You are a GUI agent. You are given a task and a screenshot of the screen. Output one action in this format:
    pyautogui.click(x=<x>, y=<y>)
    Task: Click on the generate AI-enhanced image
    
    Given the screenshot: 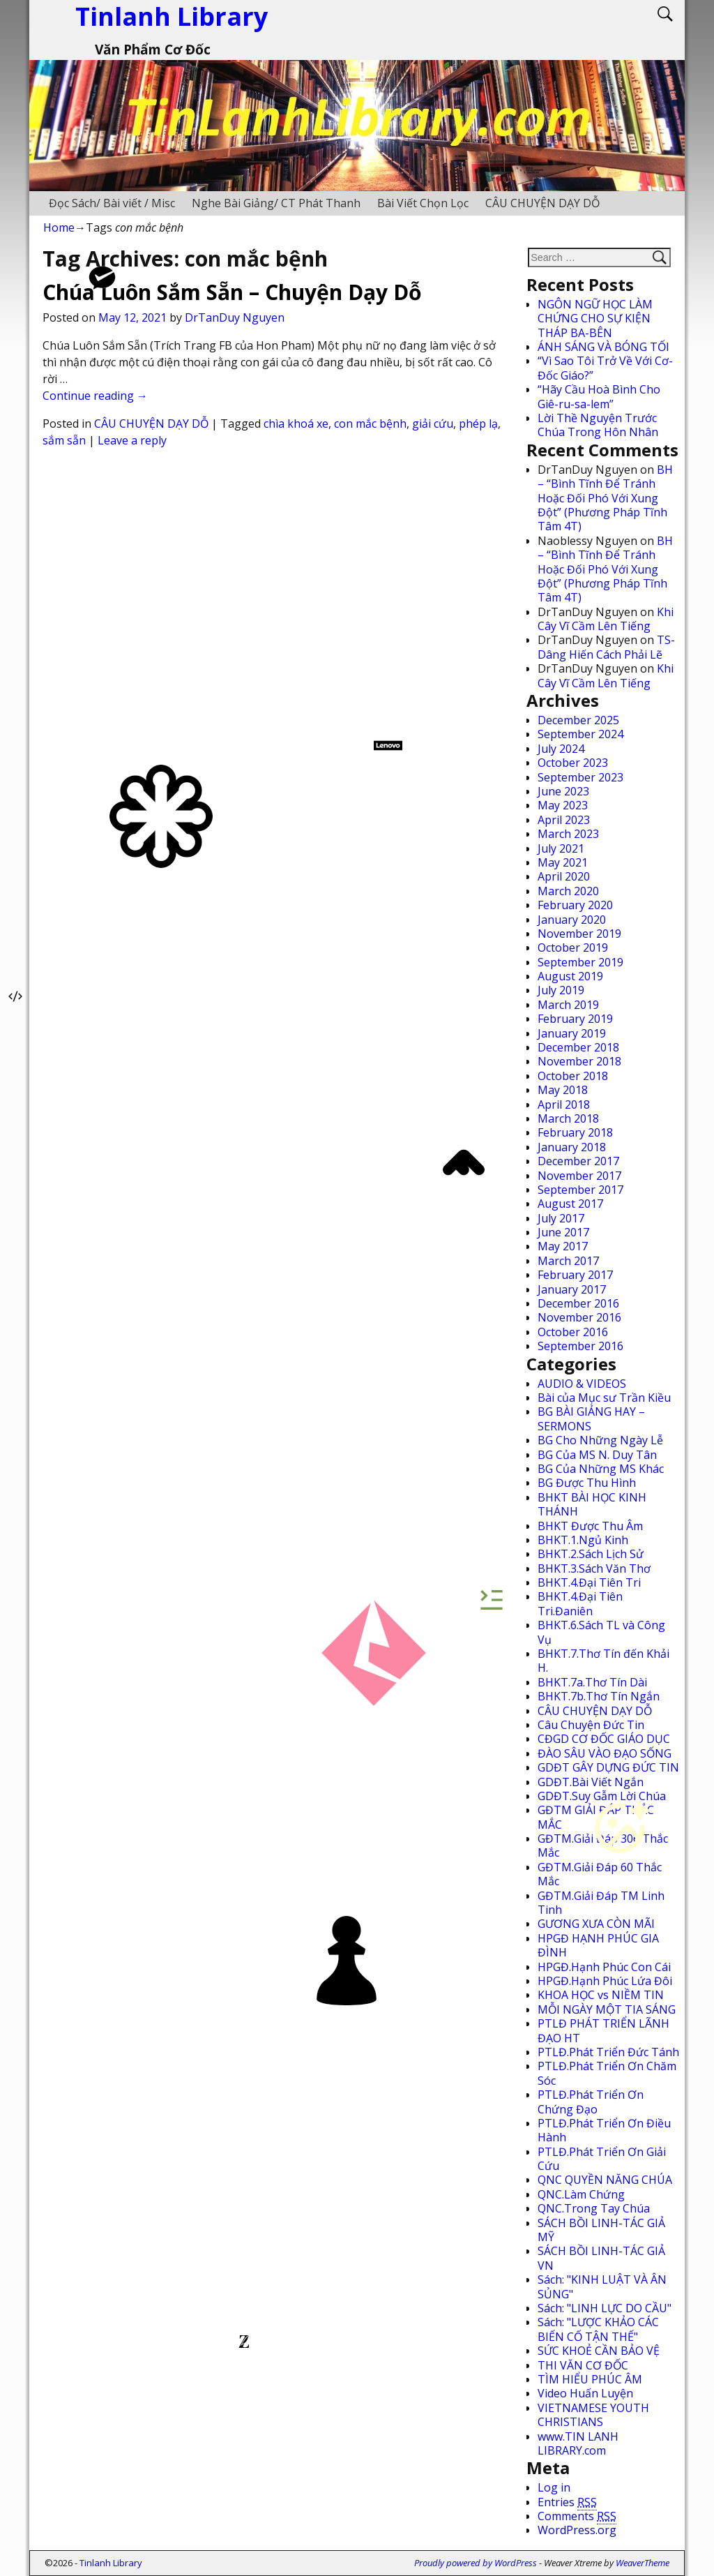 What is the action you would take?
    pyautogui.click(x=620, y=1828)
    